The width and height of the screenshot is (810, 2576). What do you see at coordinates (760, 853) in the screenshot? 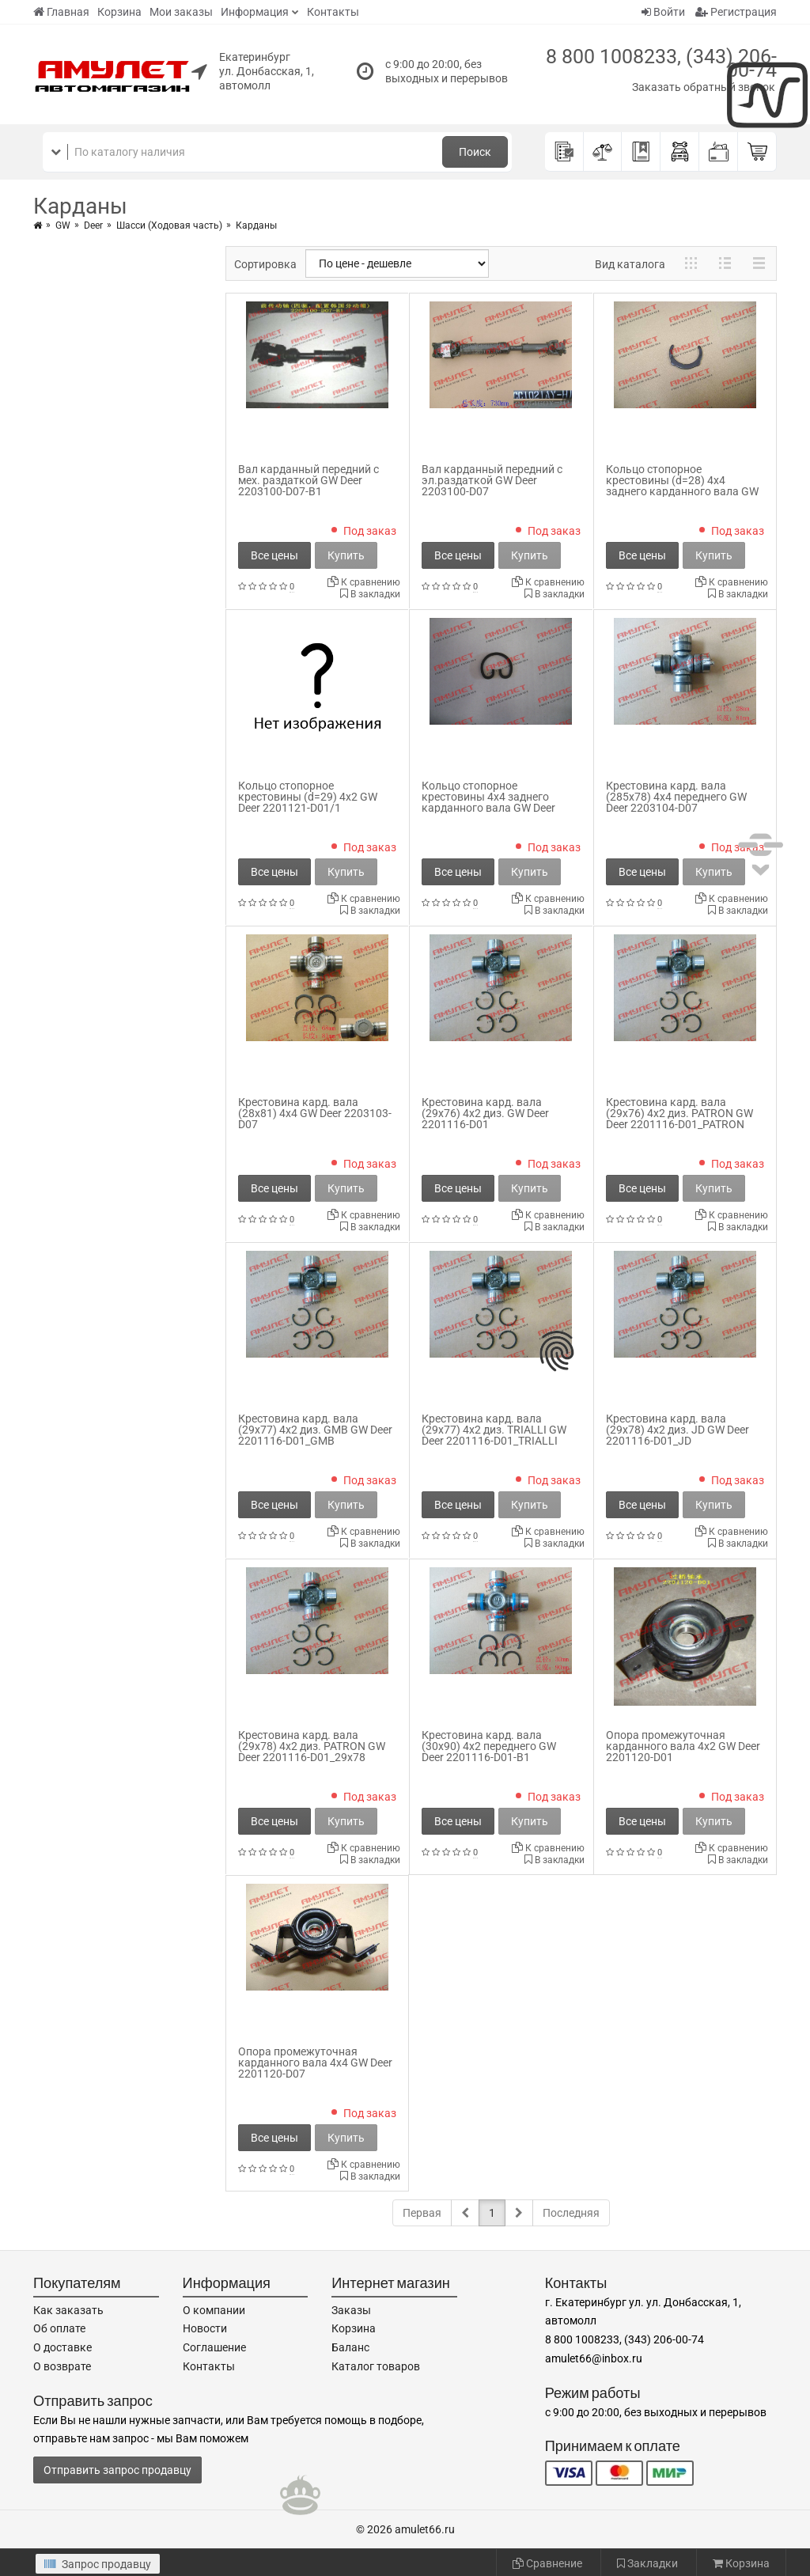
I see `insert a hyperlink into text or document` at bounding box center [760, 853].